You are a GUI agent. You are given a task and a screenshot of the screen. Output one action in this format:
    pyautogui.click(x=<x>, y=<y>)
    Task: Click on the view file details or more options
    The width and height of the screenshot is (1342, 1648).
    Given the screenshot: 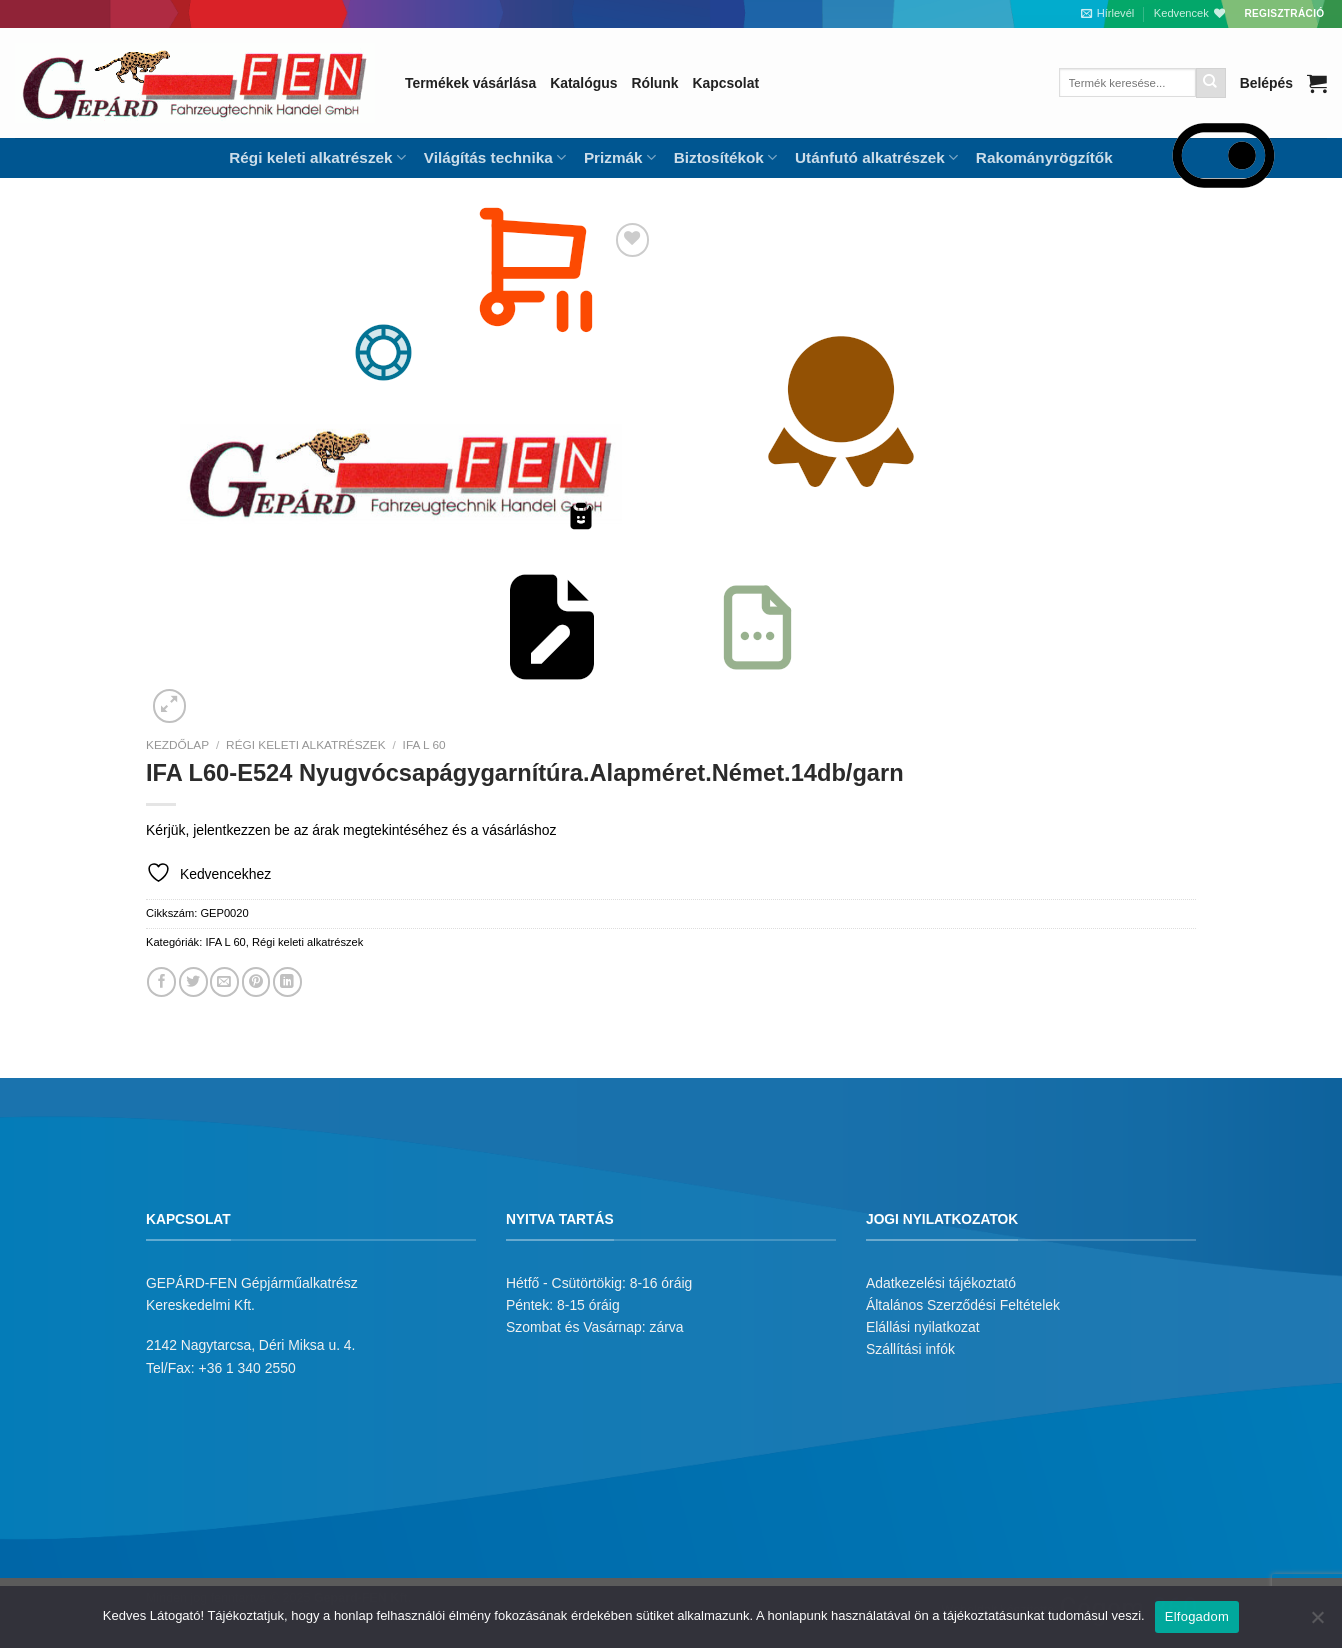 What is the action you would take?
    pyautogui.click(x=757, y=627)
    